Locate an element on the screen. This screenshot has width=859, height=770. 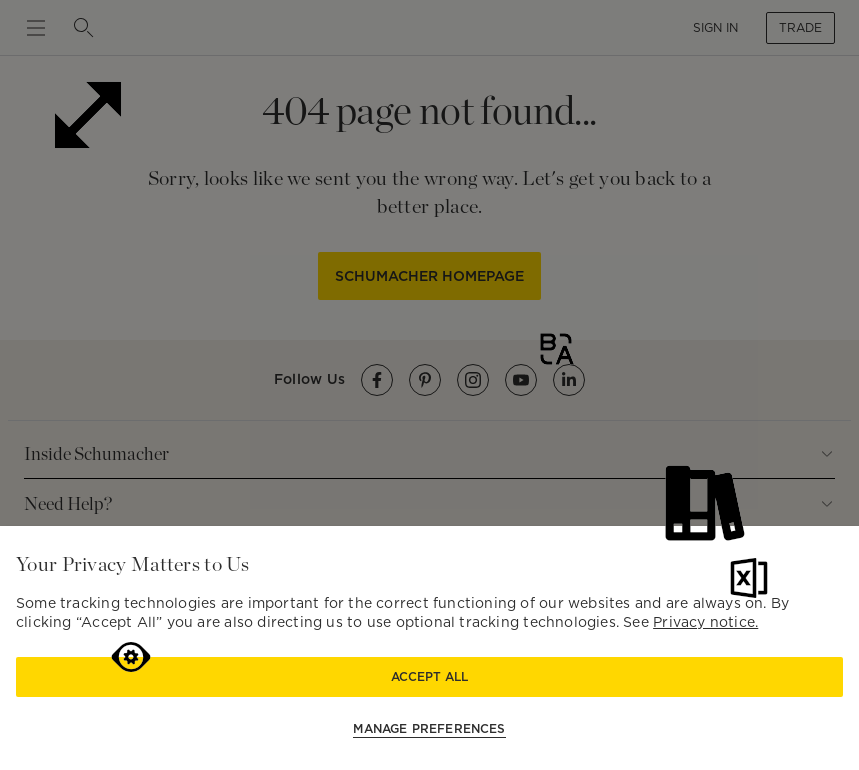
phabricator code review platform logo is located at coordinates (131, 657).